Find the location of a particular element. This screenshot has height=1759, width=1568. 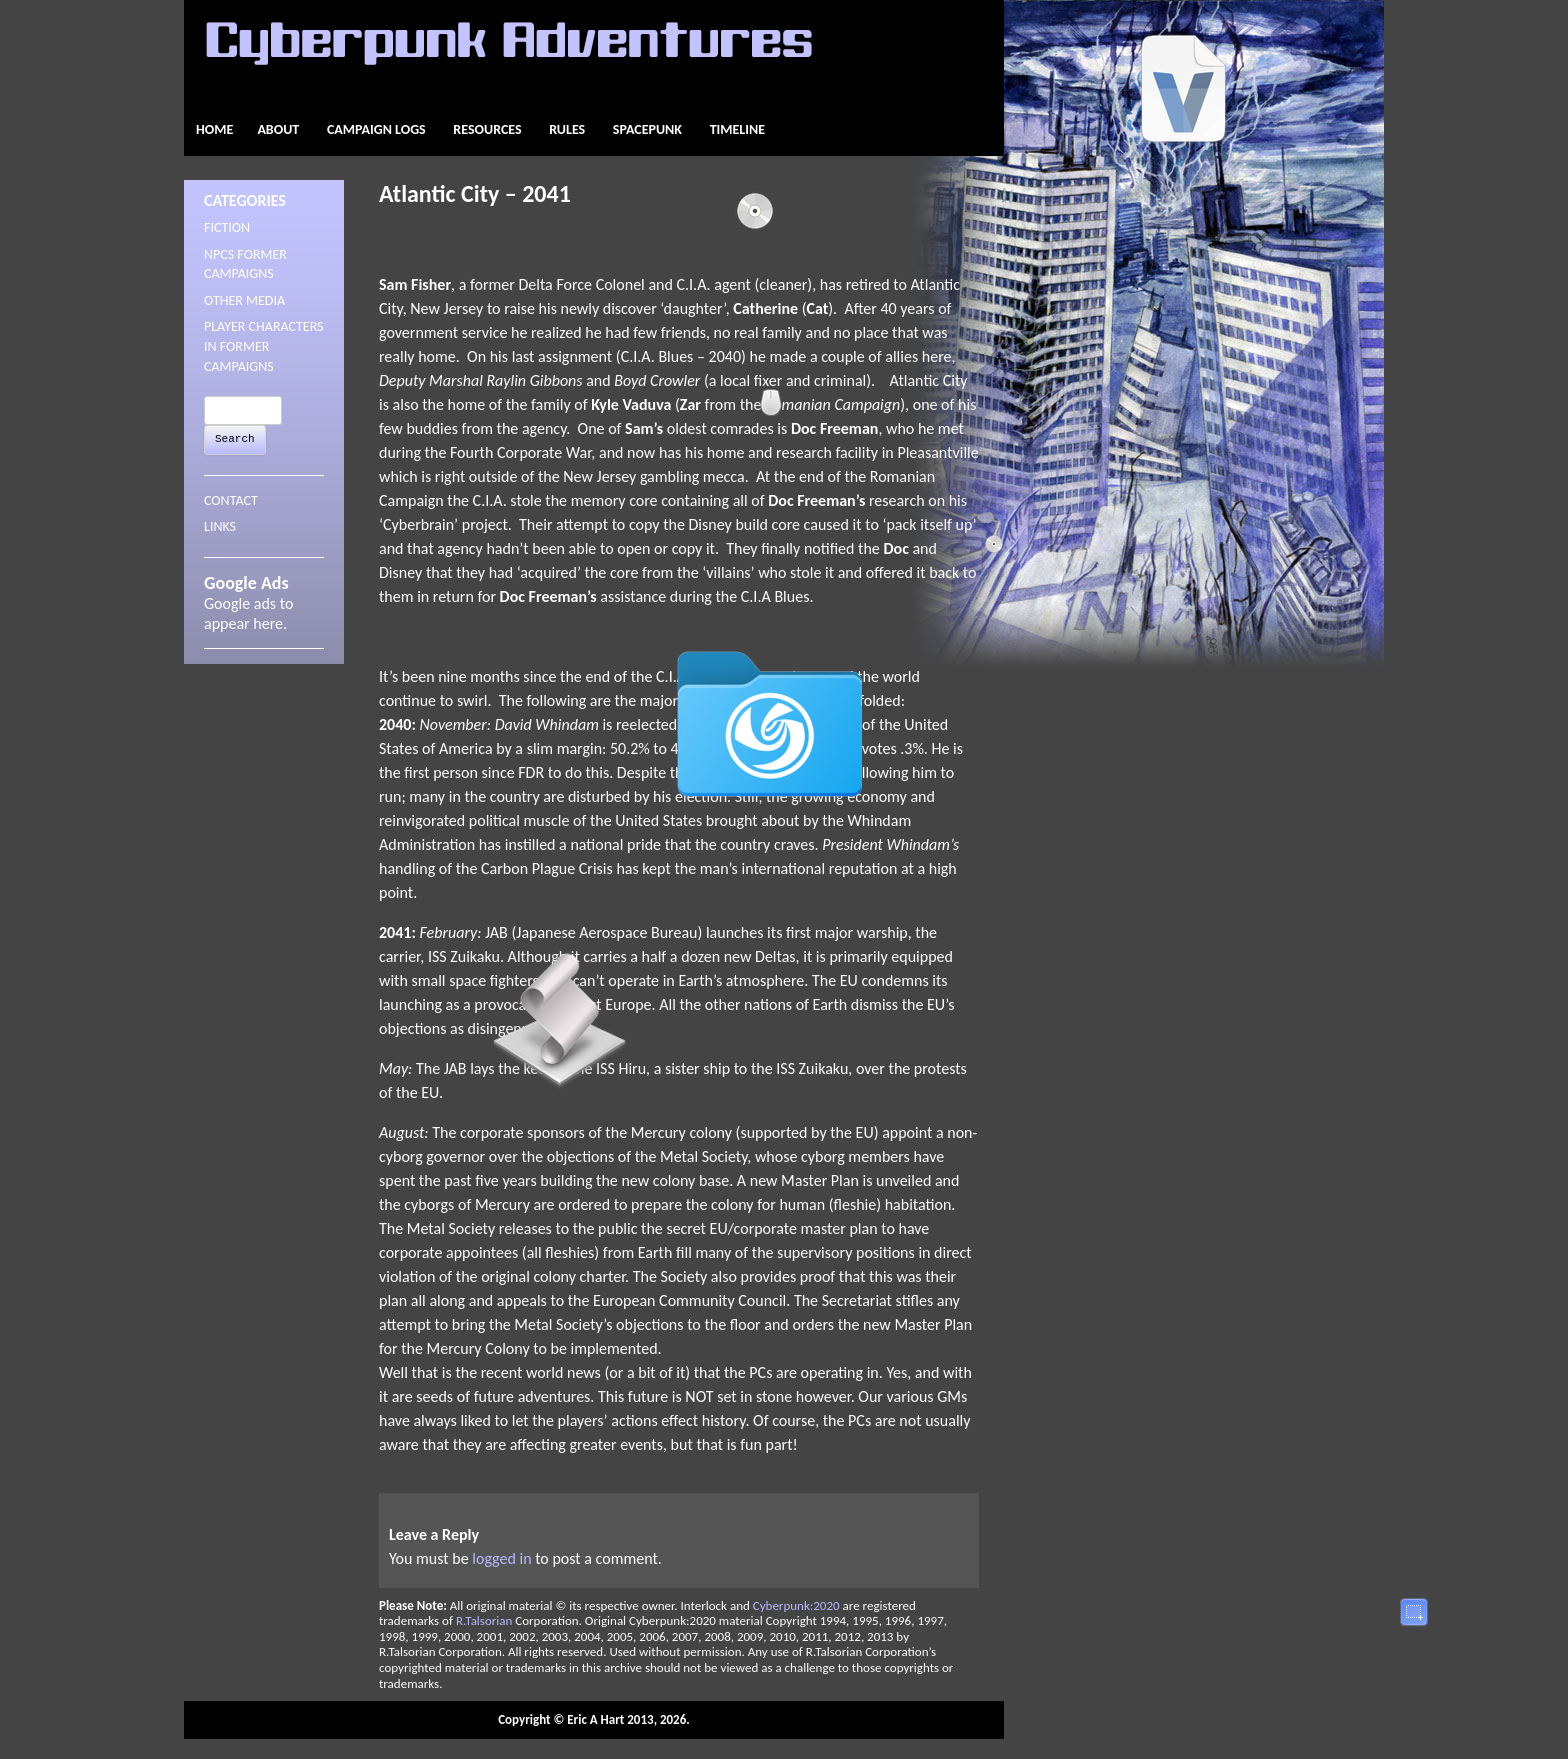

indicates a CD or DVD drive is located at coordinates (755, 211).